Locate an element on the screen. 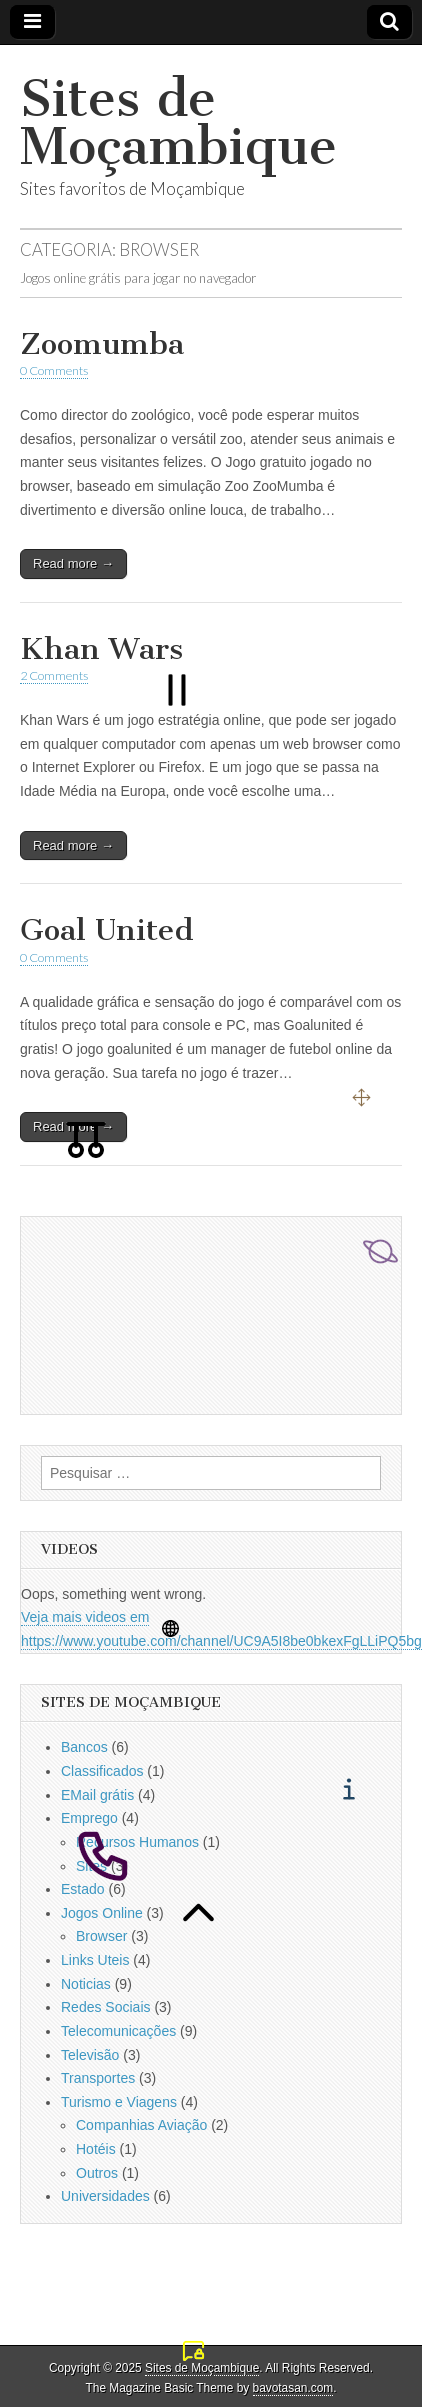 The image size is (422, 2407). pause media playback is located at coordinates (177, 690).